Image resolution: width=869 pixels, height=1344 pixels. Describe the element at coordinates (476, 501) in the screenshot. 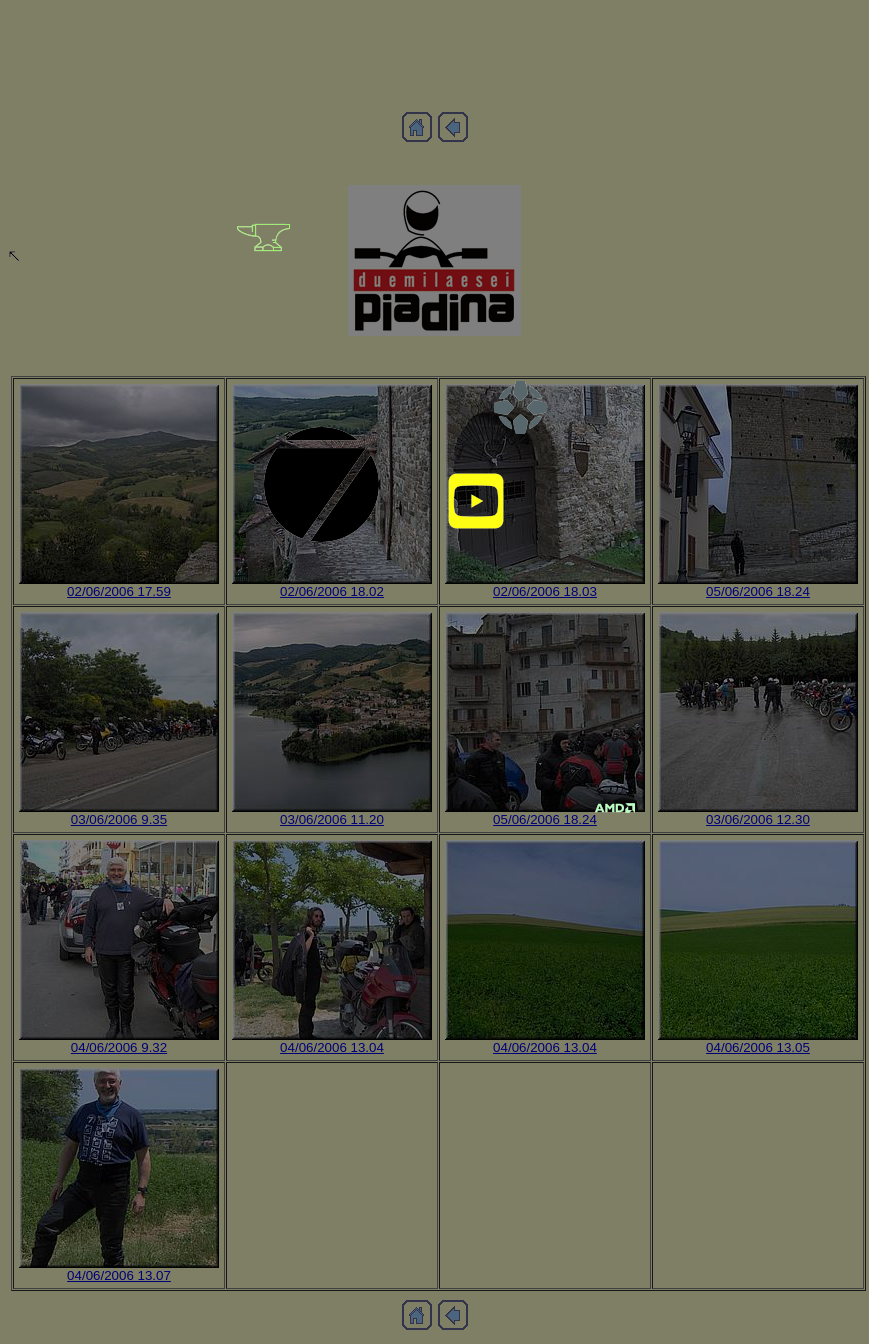

I see `open youtube` at that location.